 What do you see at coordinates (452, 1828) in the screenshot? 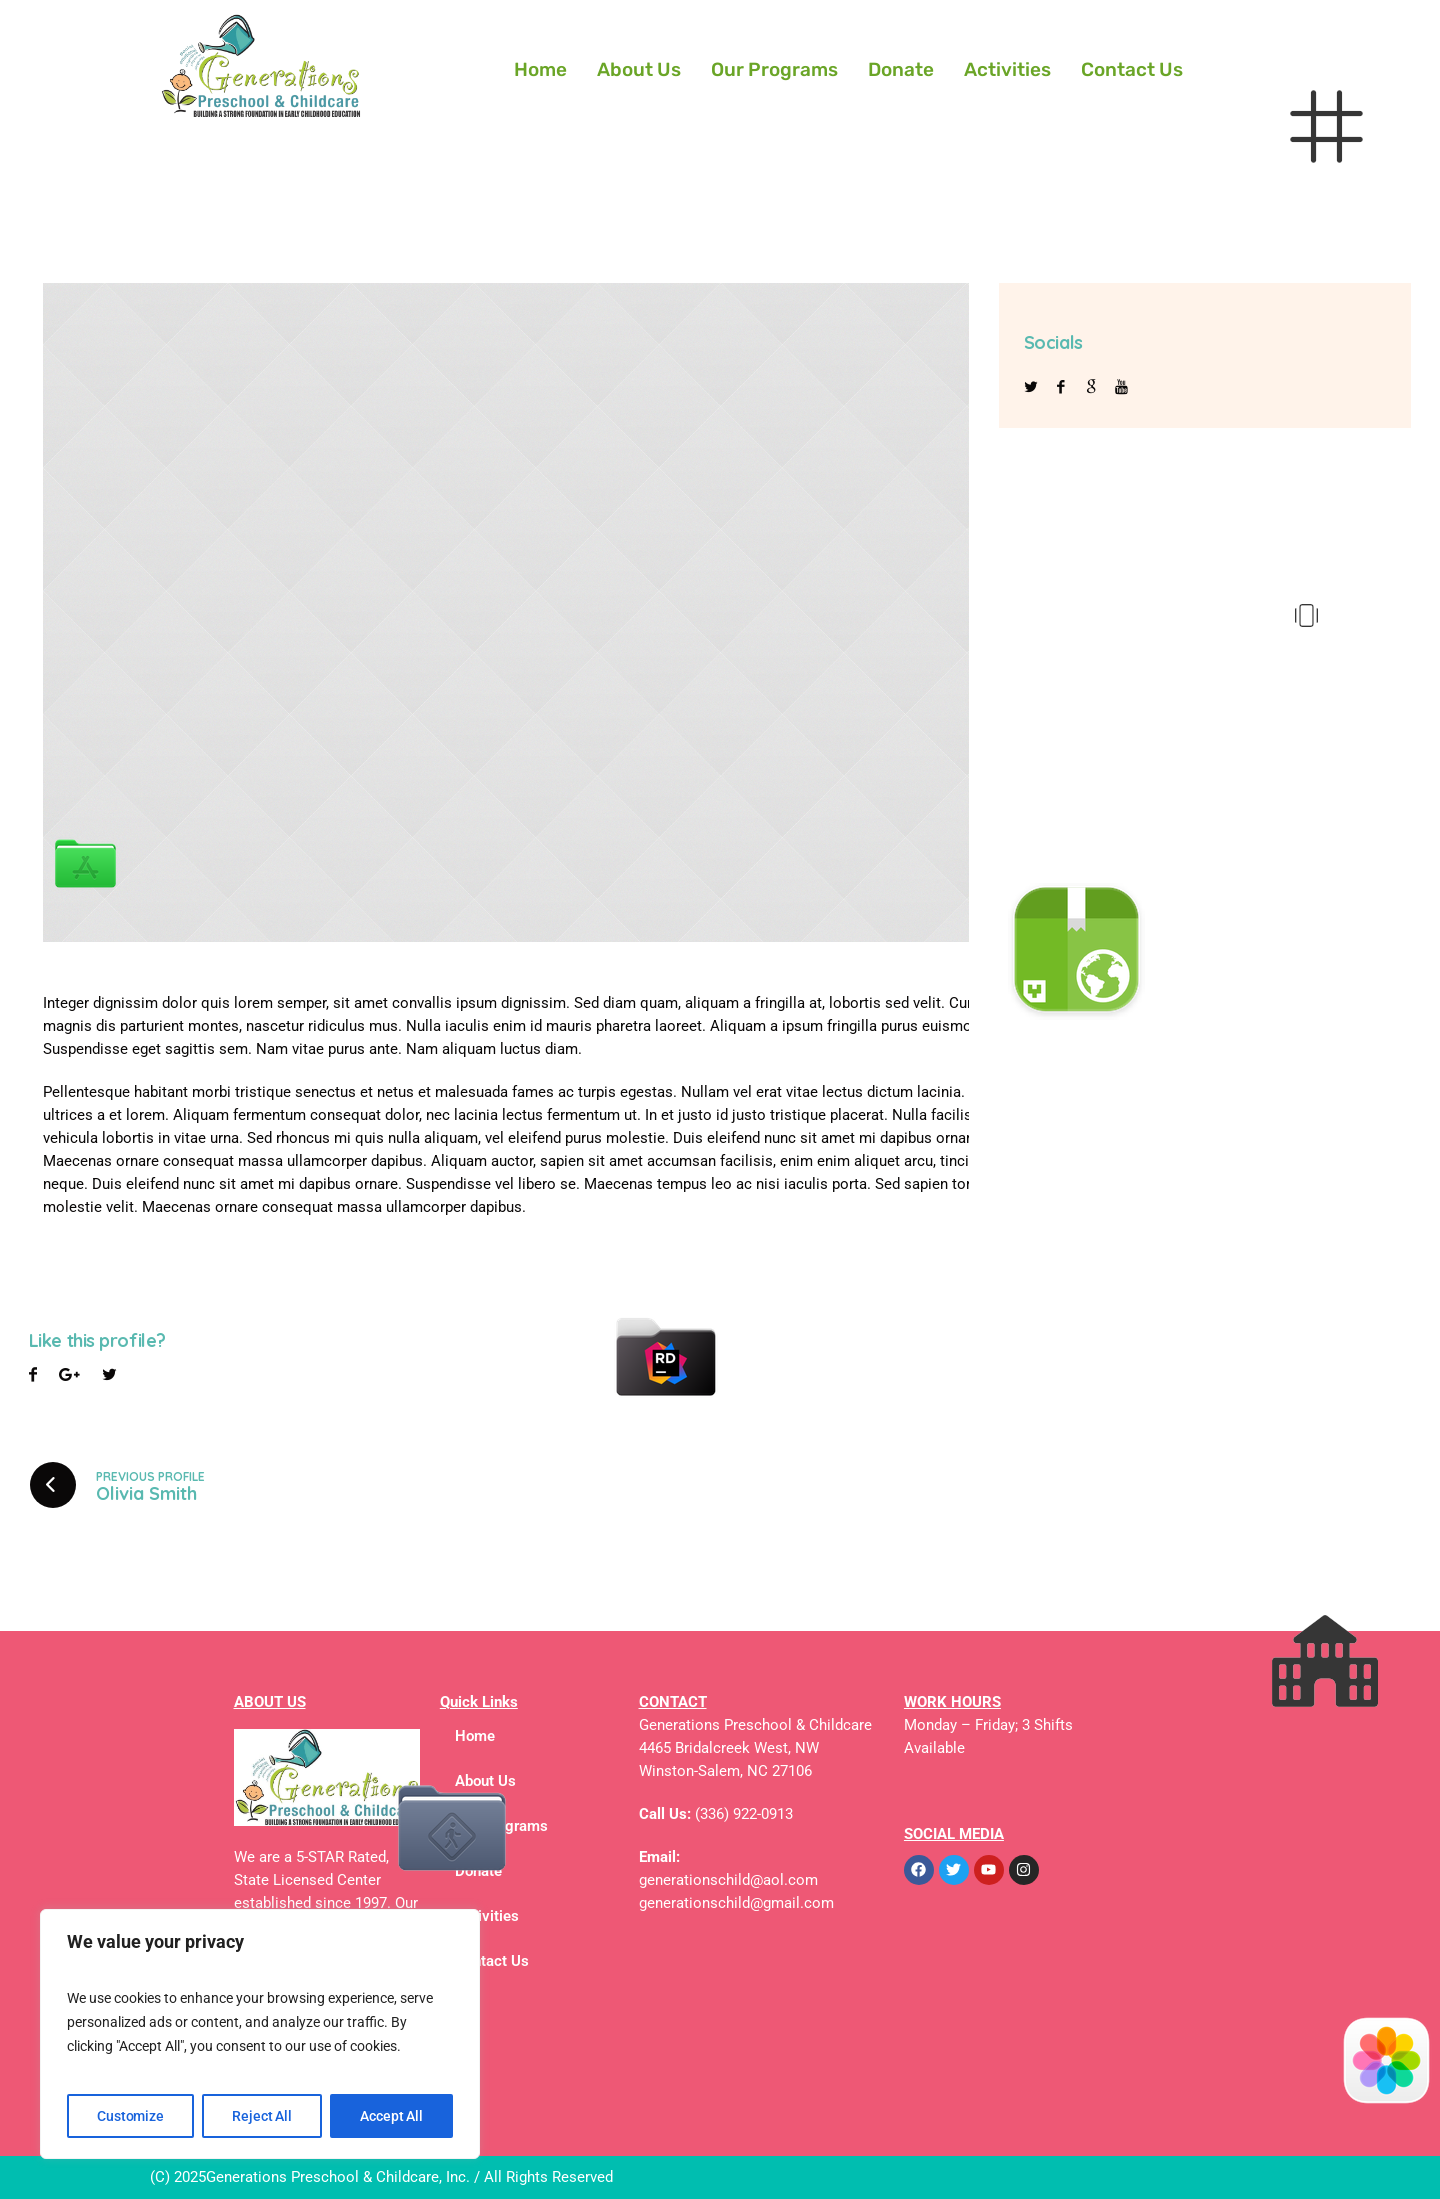
I see `access public or shared files folder` at bounding box center [452, 1828].